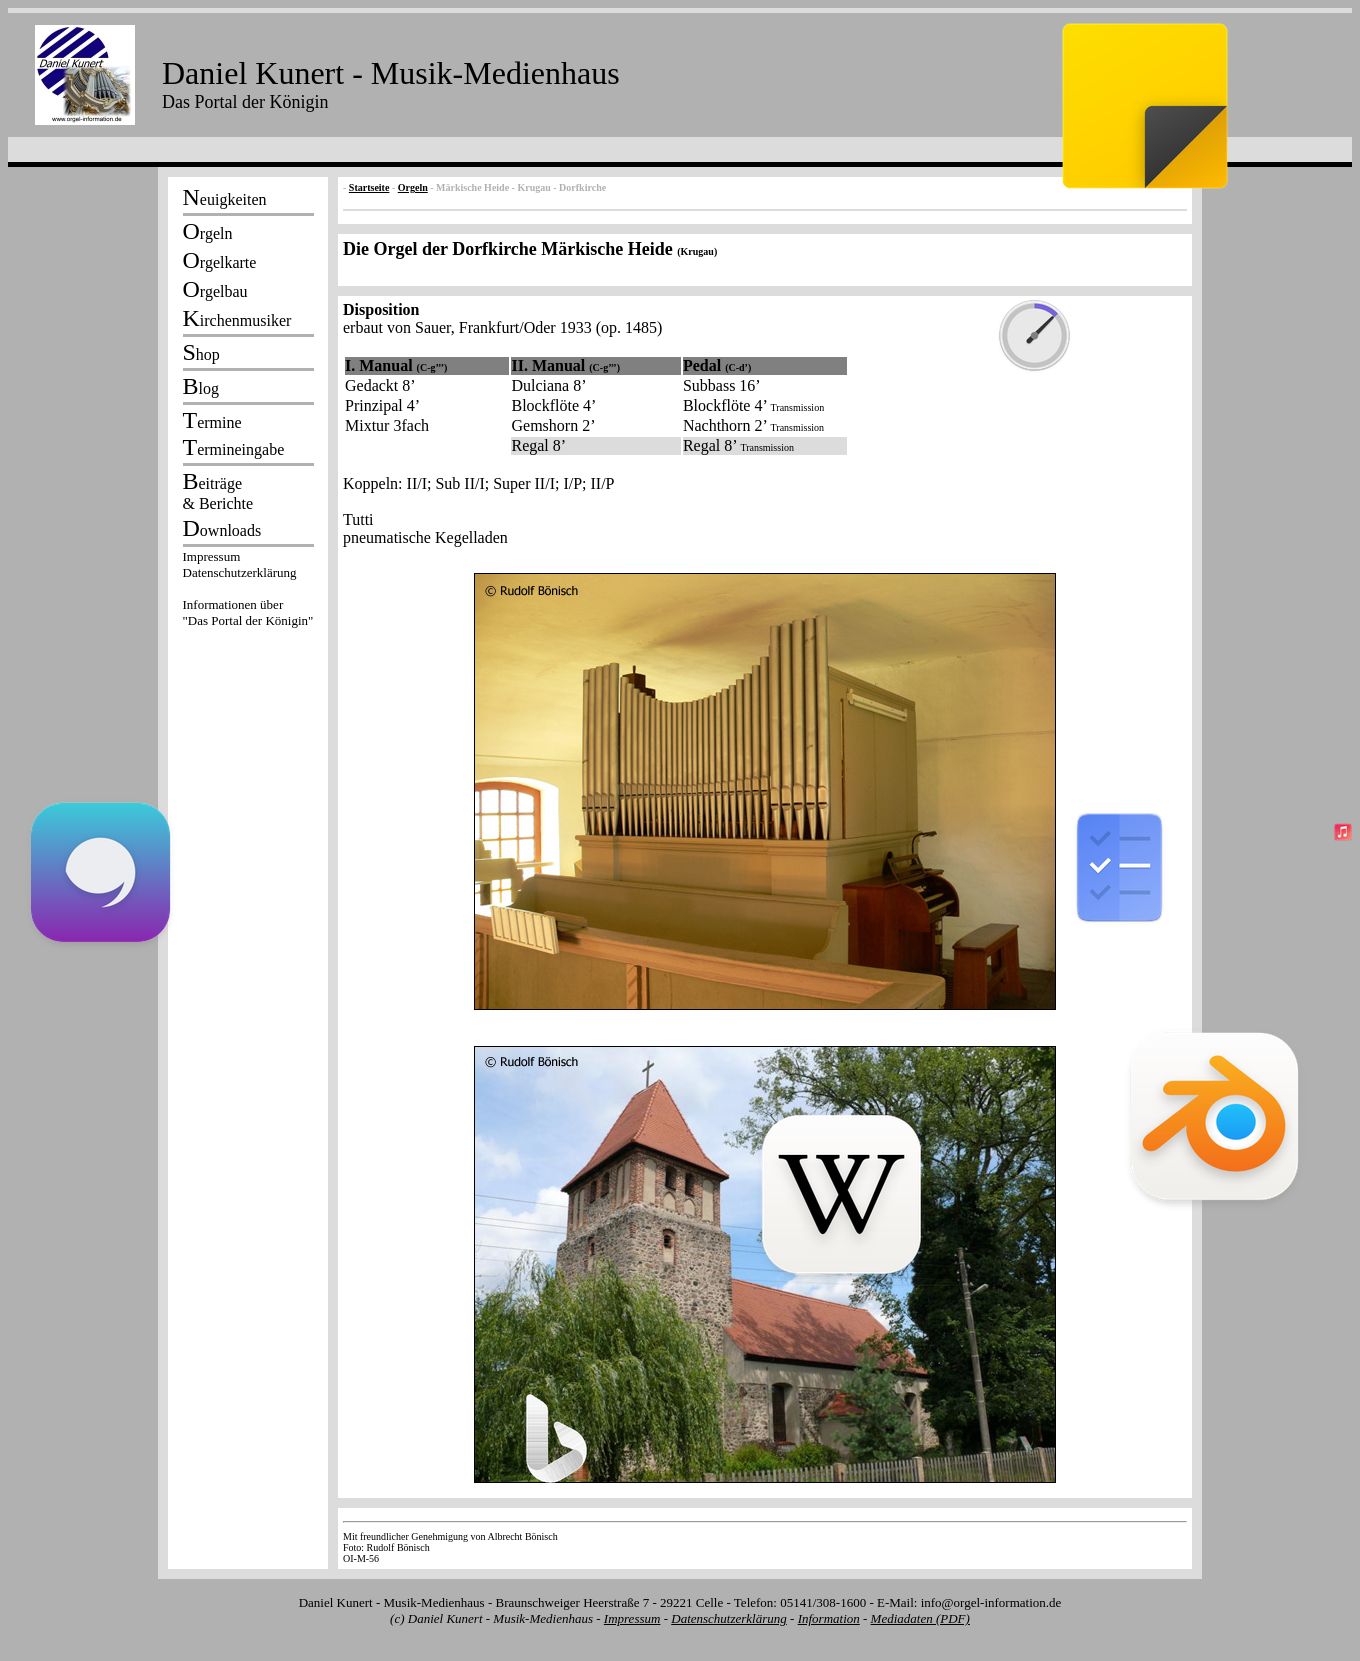  Describe the element at coordinates (1343, 832) in the screenshot. I see `open the music player app` at that location.